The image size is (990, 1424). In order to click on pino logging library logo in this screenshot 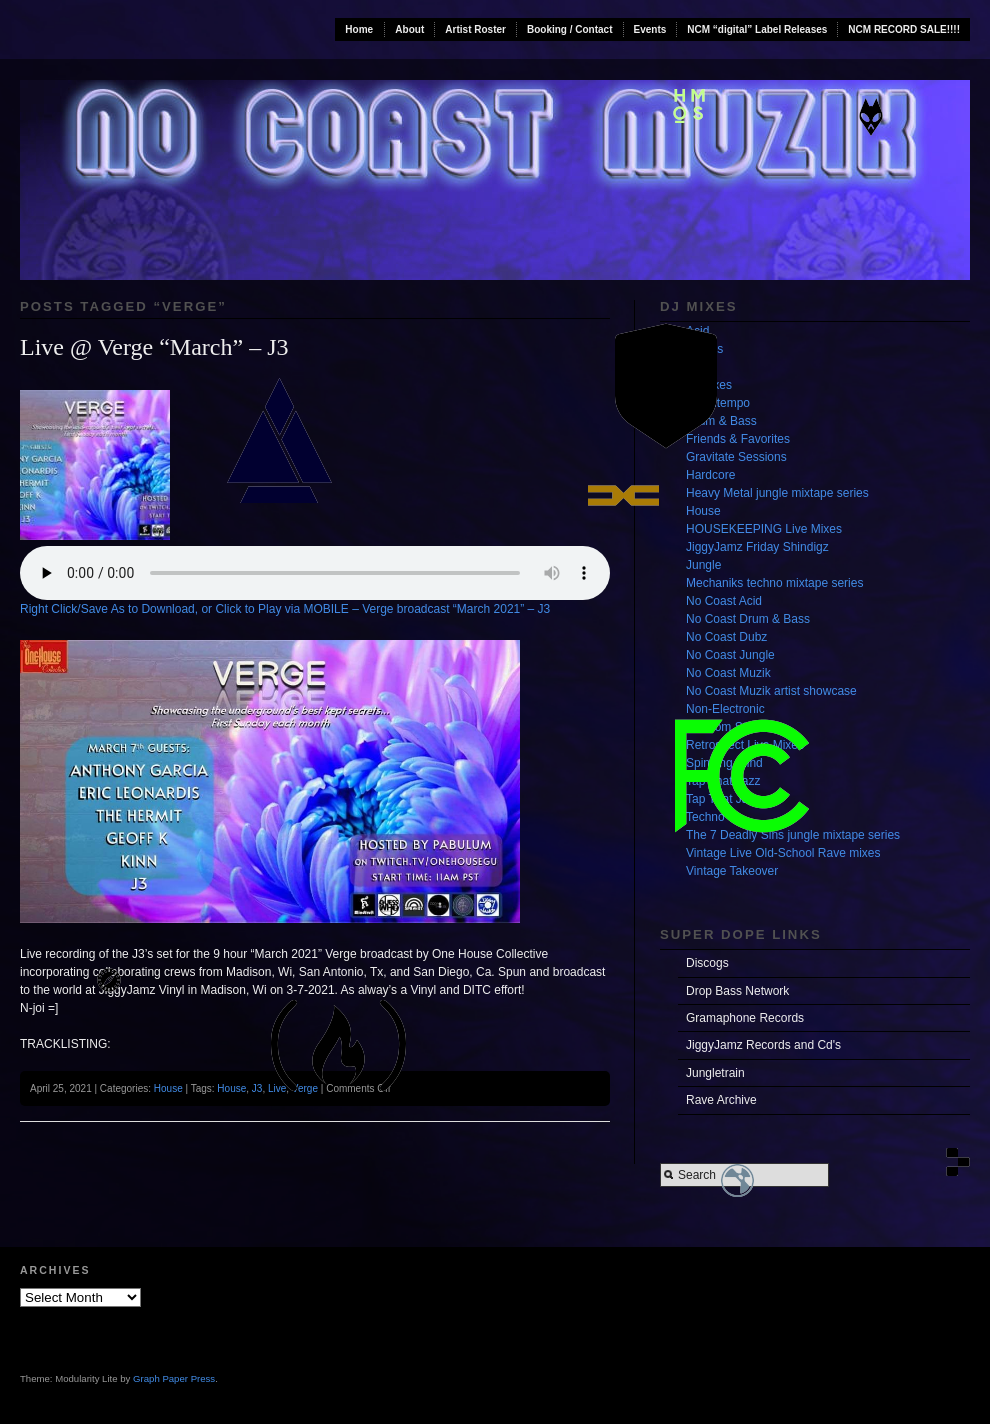, I will do `click(279, 440)`.